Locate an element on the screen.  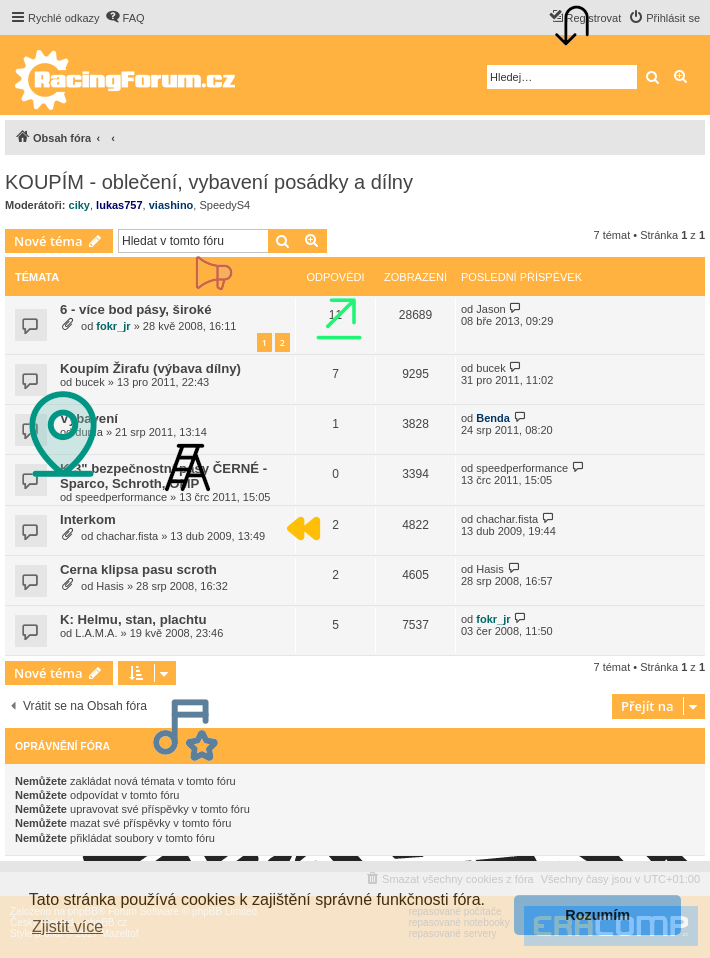
view location on map is located at coordinates (63, 434).